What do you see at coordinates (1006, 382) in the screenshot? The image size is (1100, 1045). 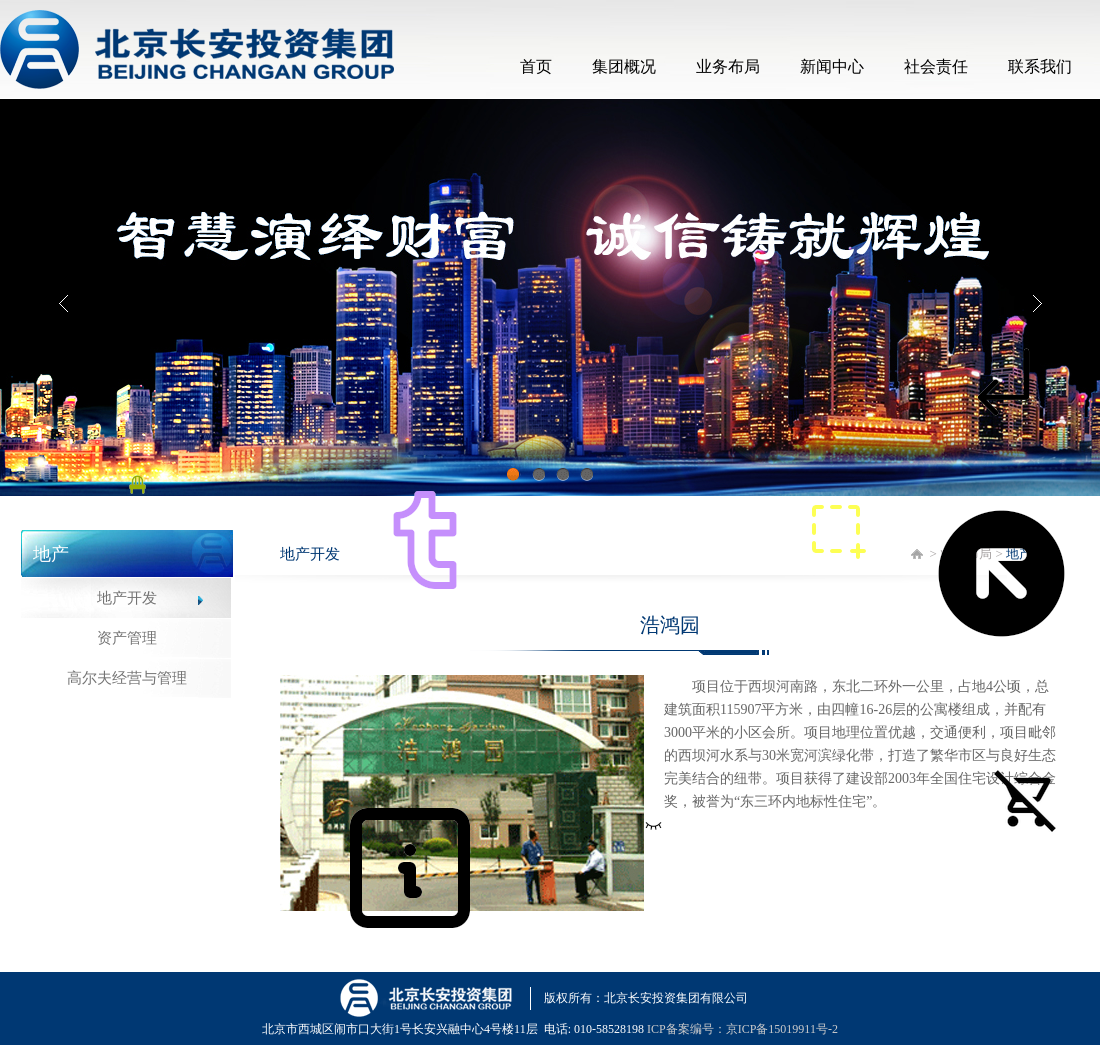 I see `return or enter key` at bounding box center [1006, 382].